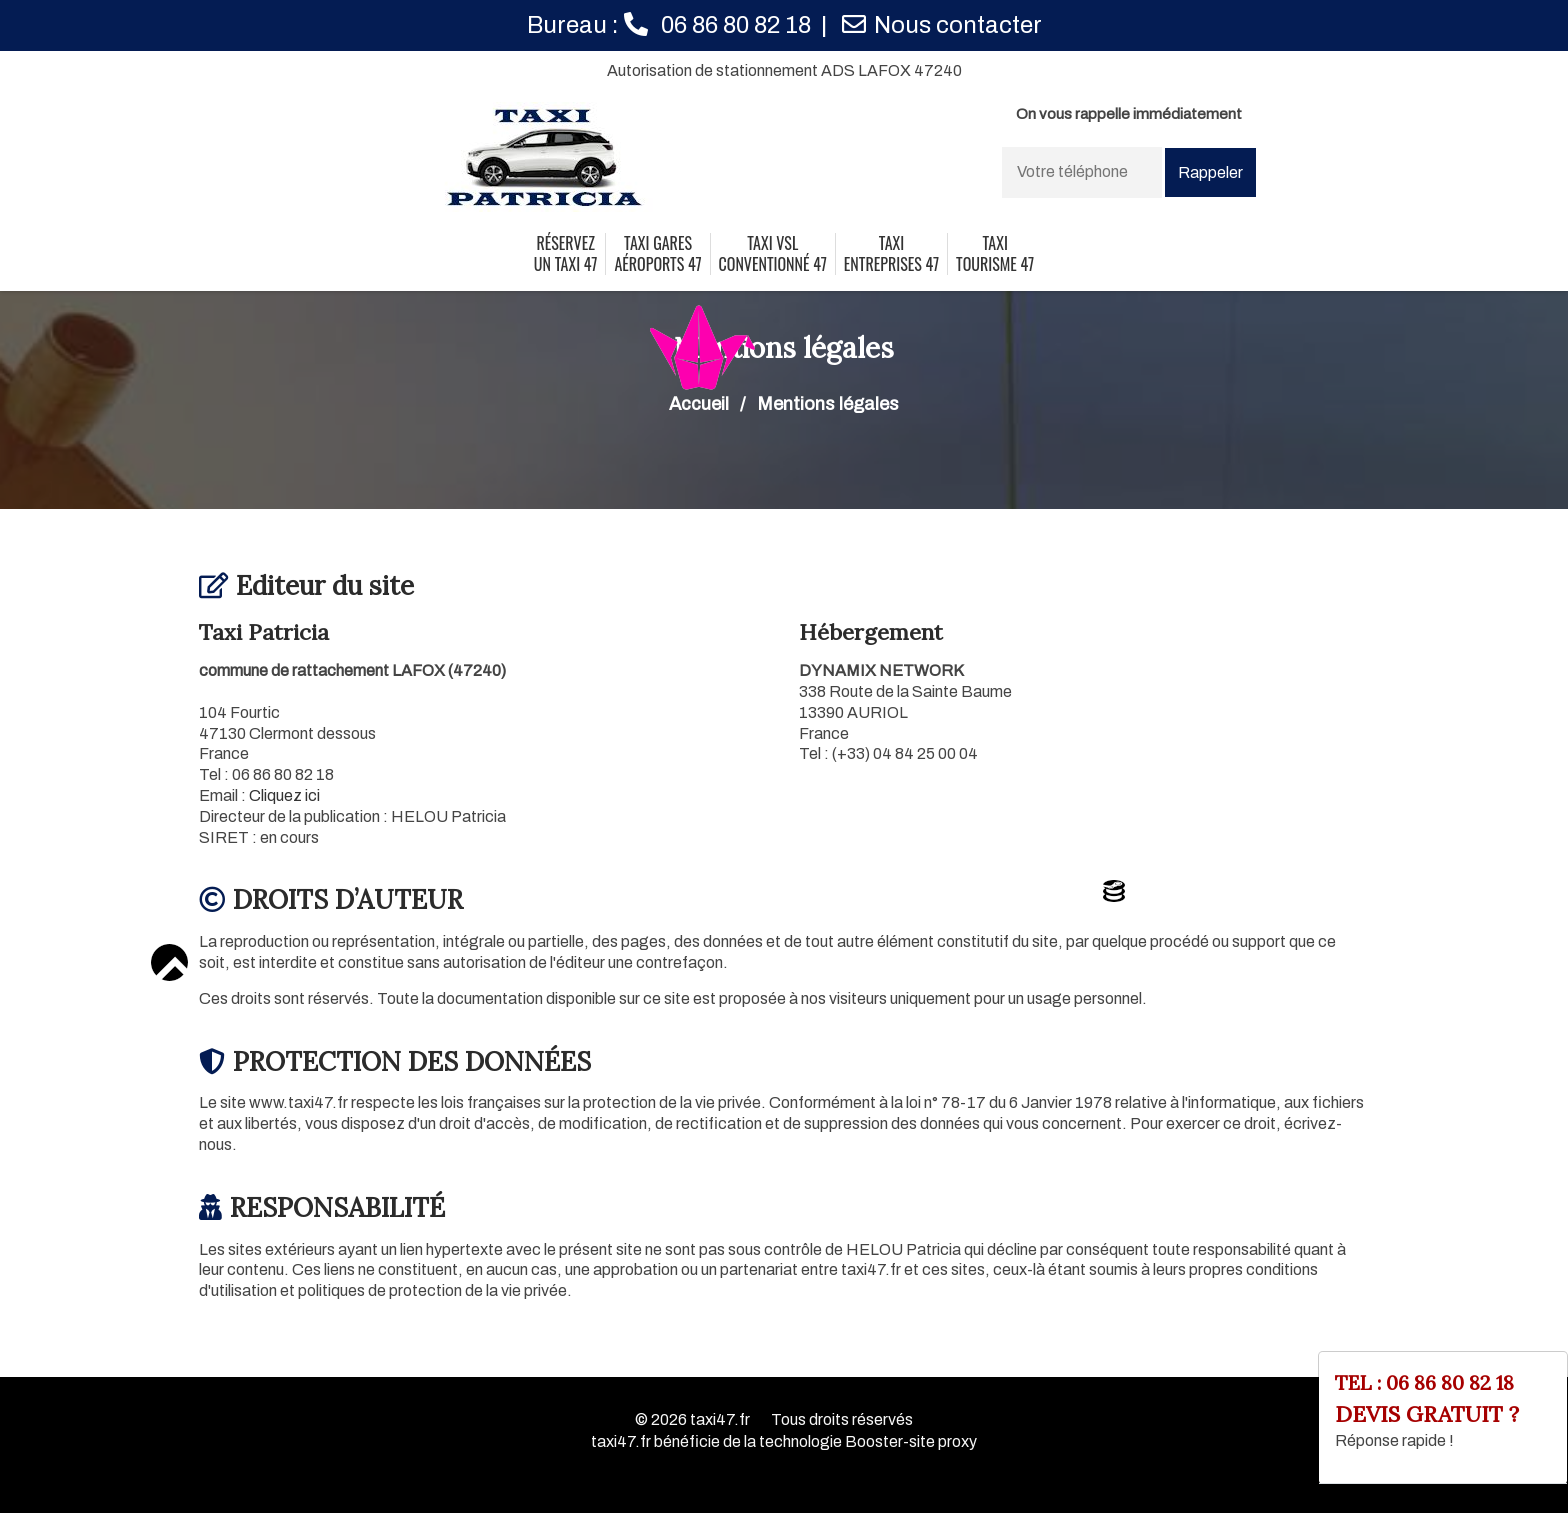 Image resolution: width=1568 pixels, height=1513 pixels. I want to click on open padlet app, so click(702, 347).